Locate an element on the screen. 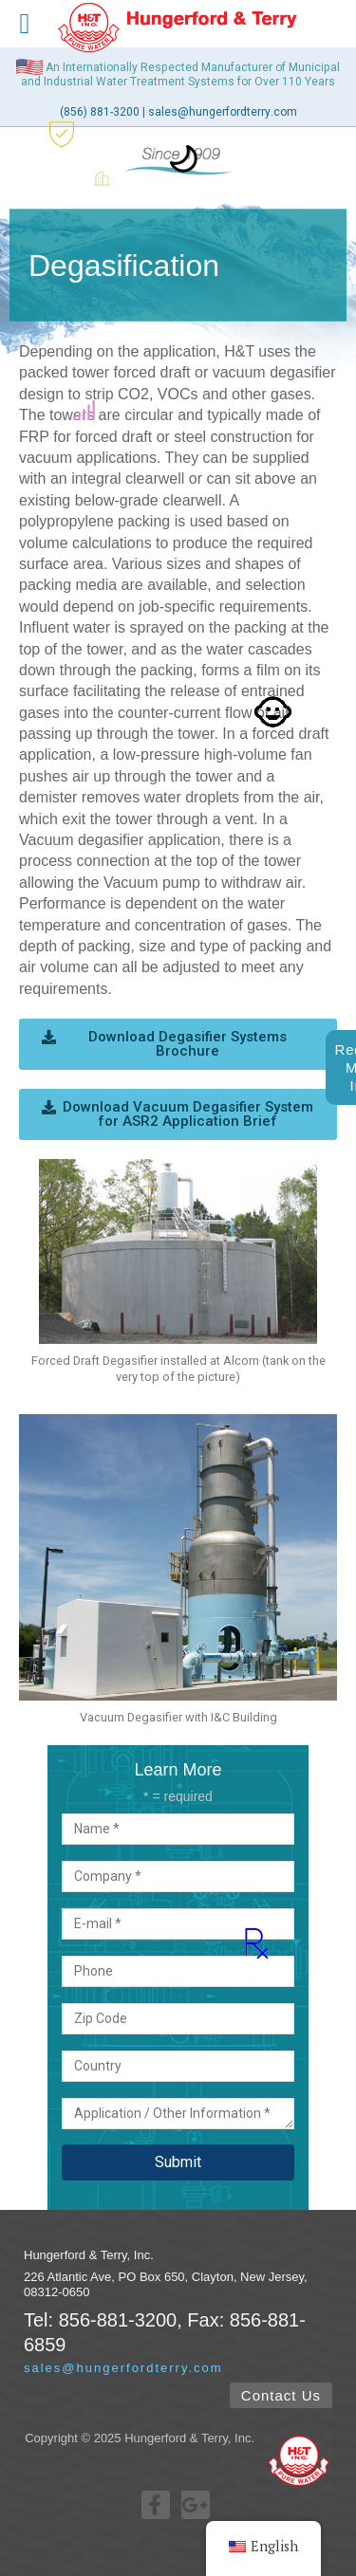 The height and width of the screenshot is (2576, 356). view nearby buildings or properties is located at coordinates (102, 178).